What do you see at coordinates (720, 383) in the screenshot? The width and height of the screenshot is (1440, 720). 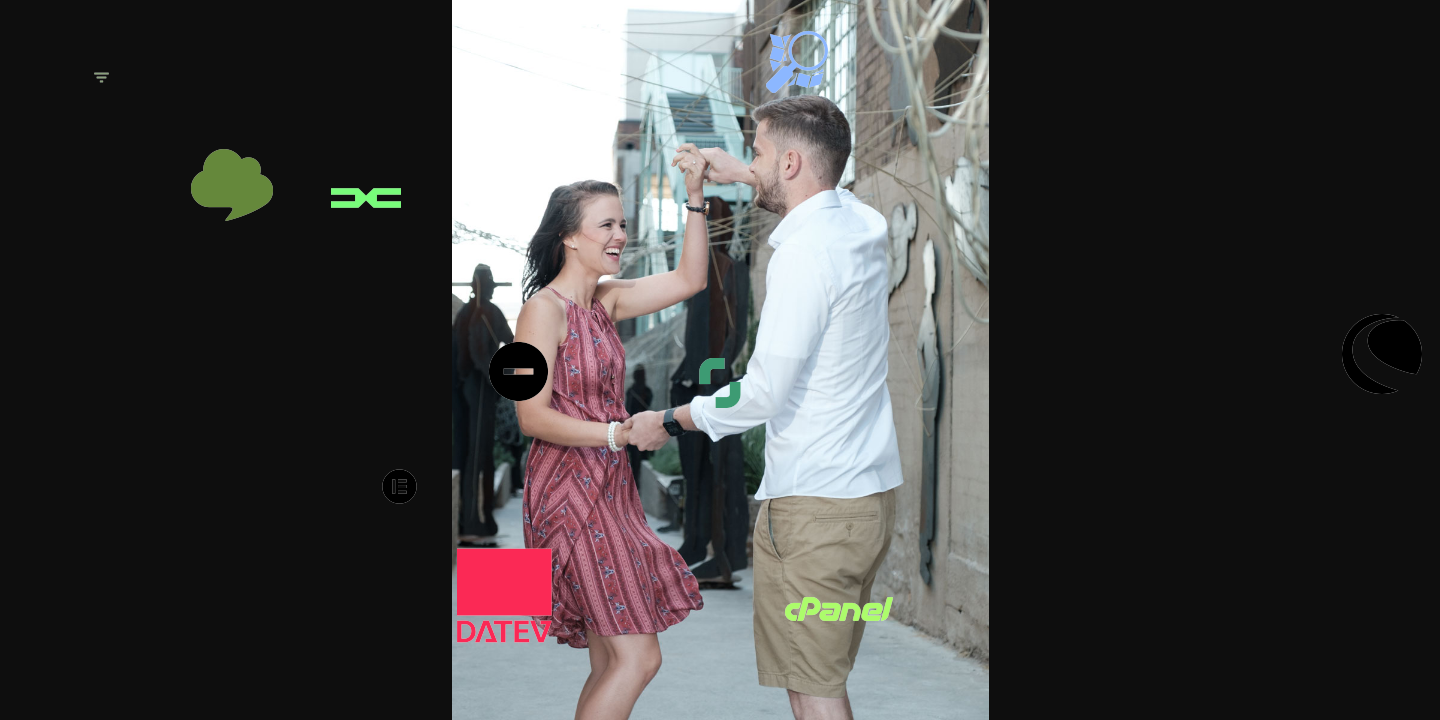 I see `shutterstock logo` at bounding box center [720, 383].